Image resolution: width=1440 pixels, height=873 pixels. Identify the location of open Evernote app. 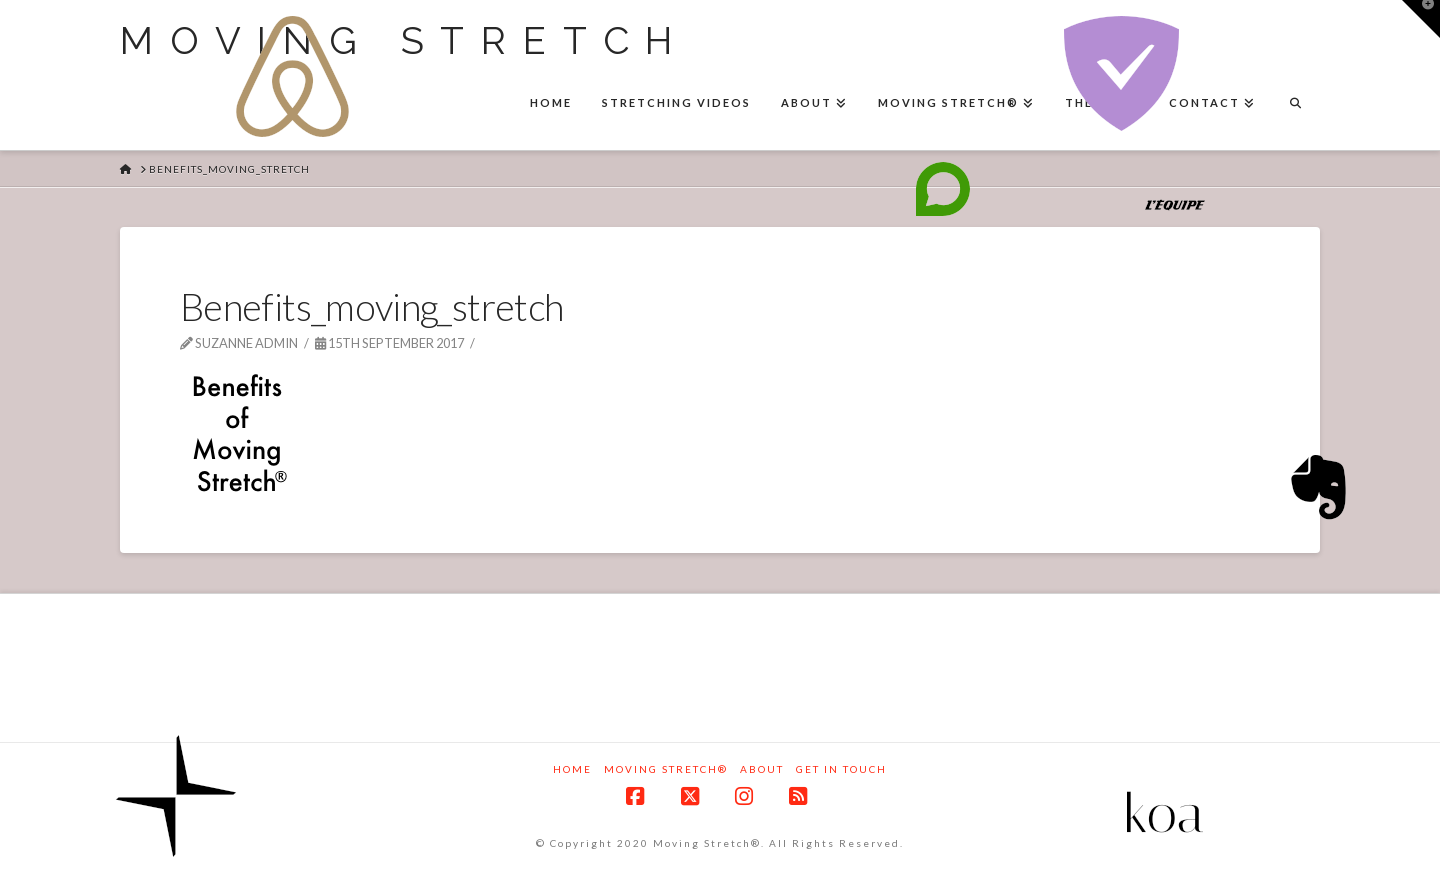
(1318, 485).